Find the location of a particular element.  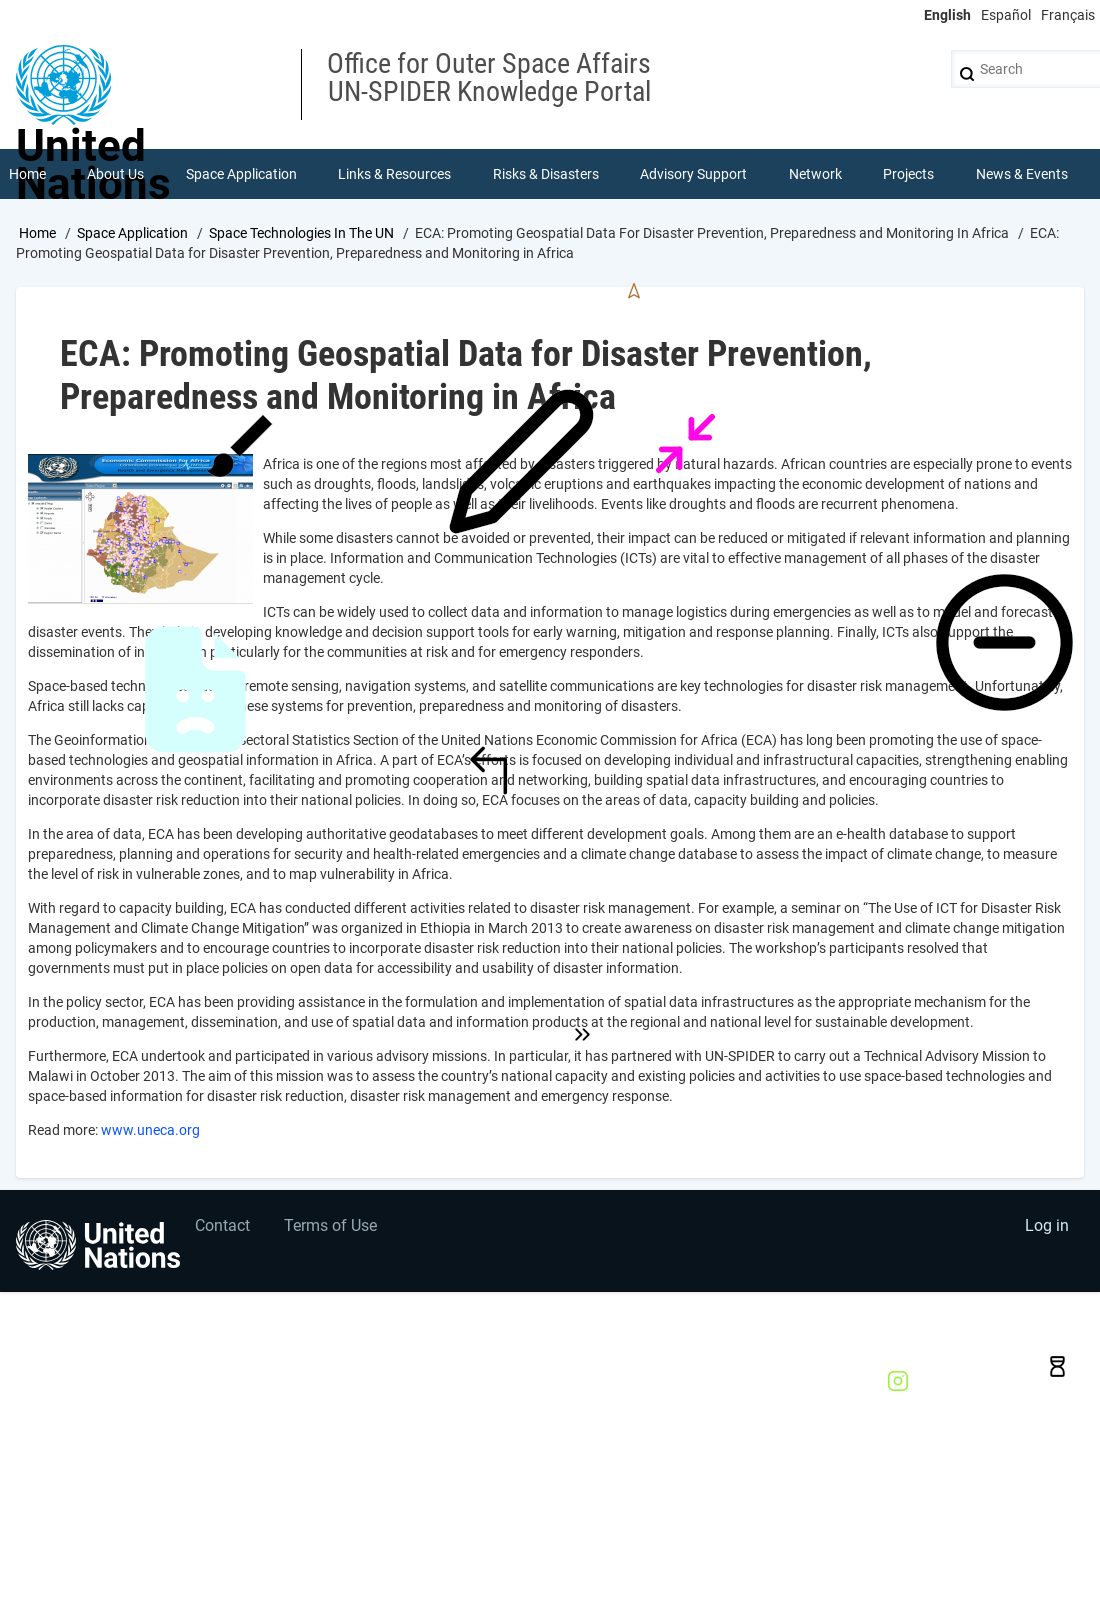

open instagram app is located at coordinates (898, 1381).